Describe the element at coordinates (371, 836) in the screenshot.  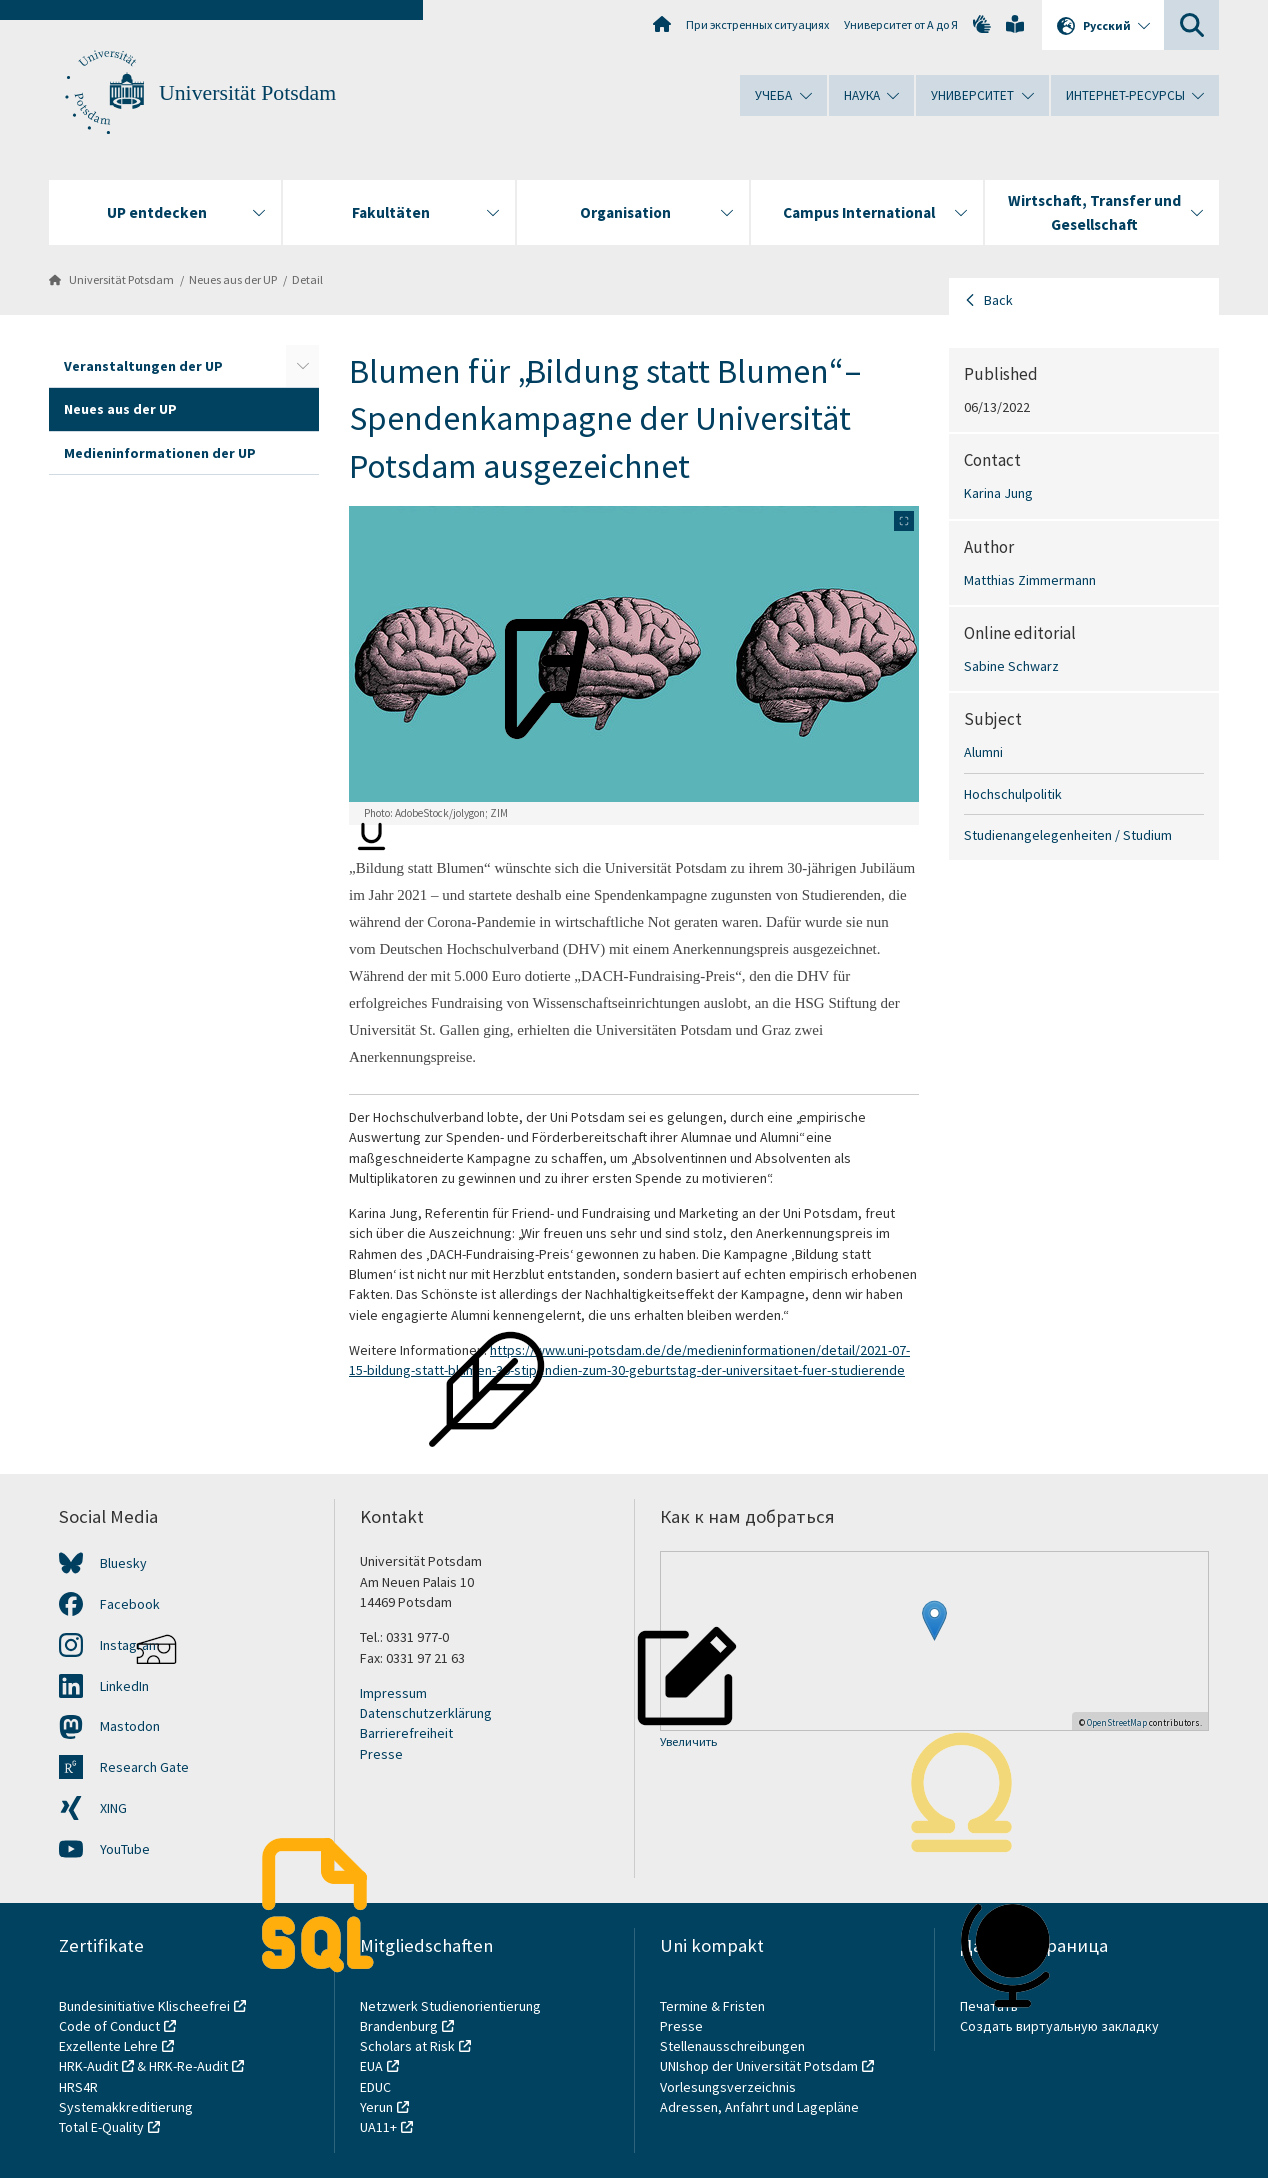
I see `apply underline formatting to selected text` at that location.